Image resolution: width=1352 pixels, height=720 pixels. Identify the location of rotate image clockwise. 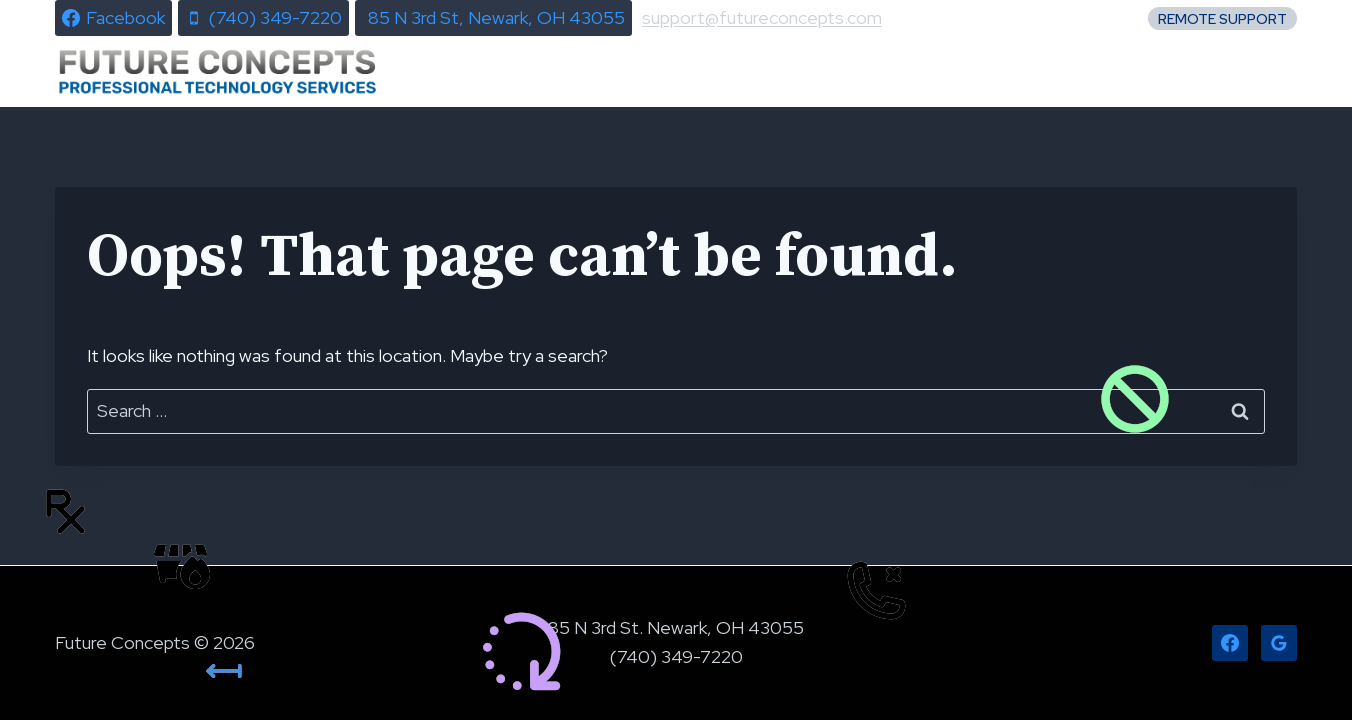
(521, 651).